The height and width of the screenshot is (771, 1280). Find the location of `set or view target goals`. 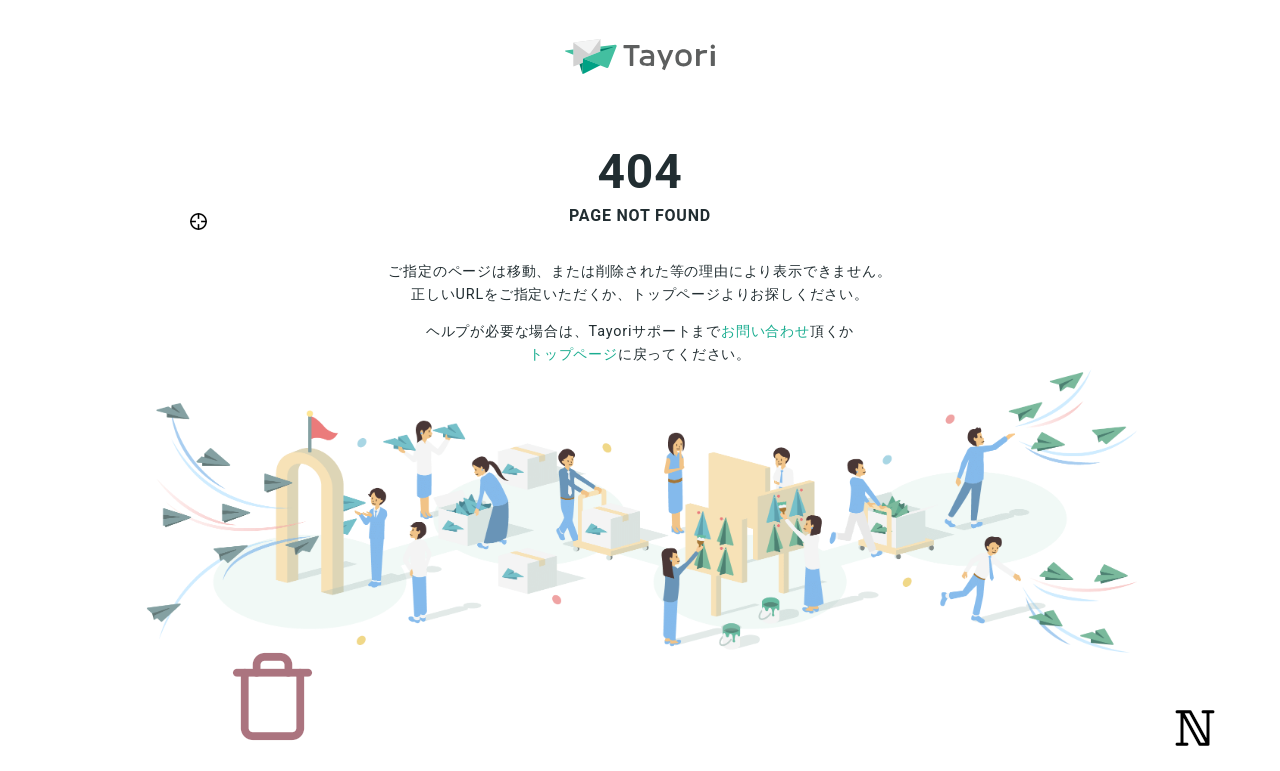

set or view target goals is located at coordinates (198, 221).